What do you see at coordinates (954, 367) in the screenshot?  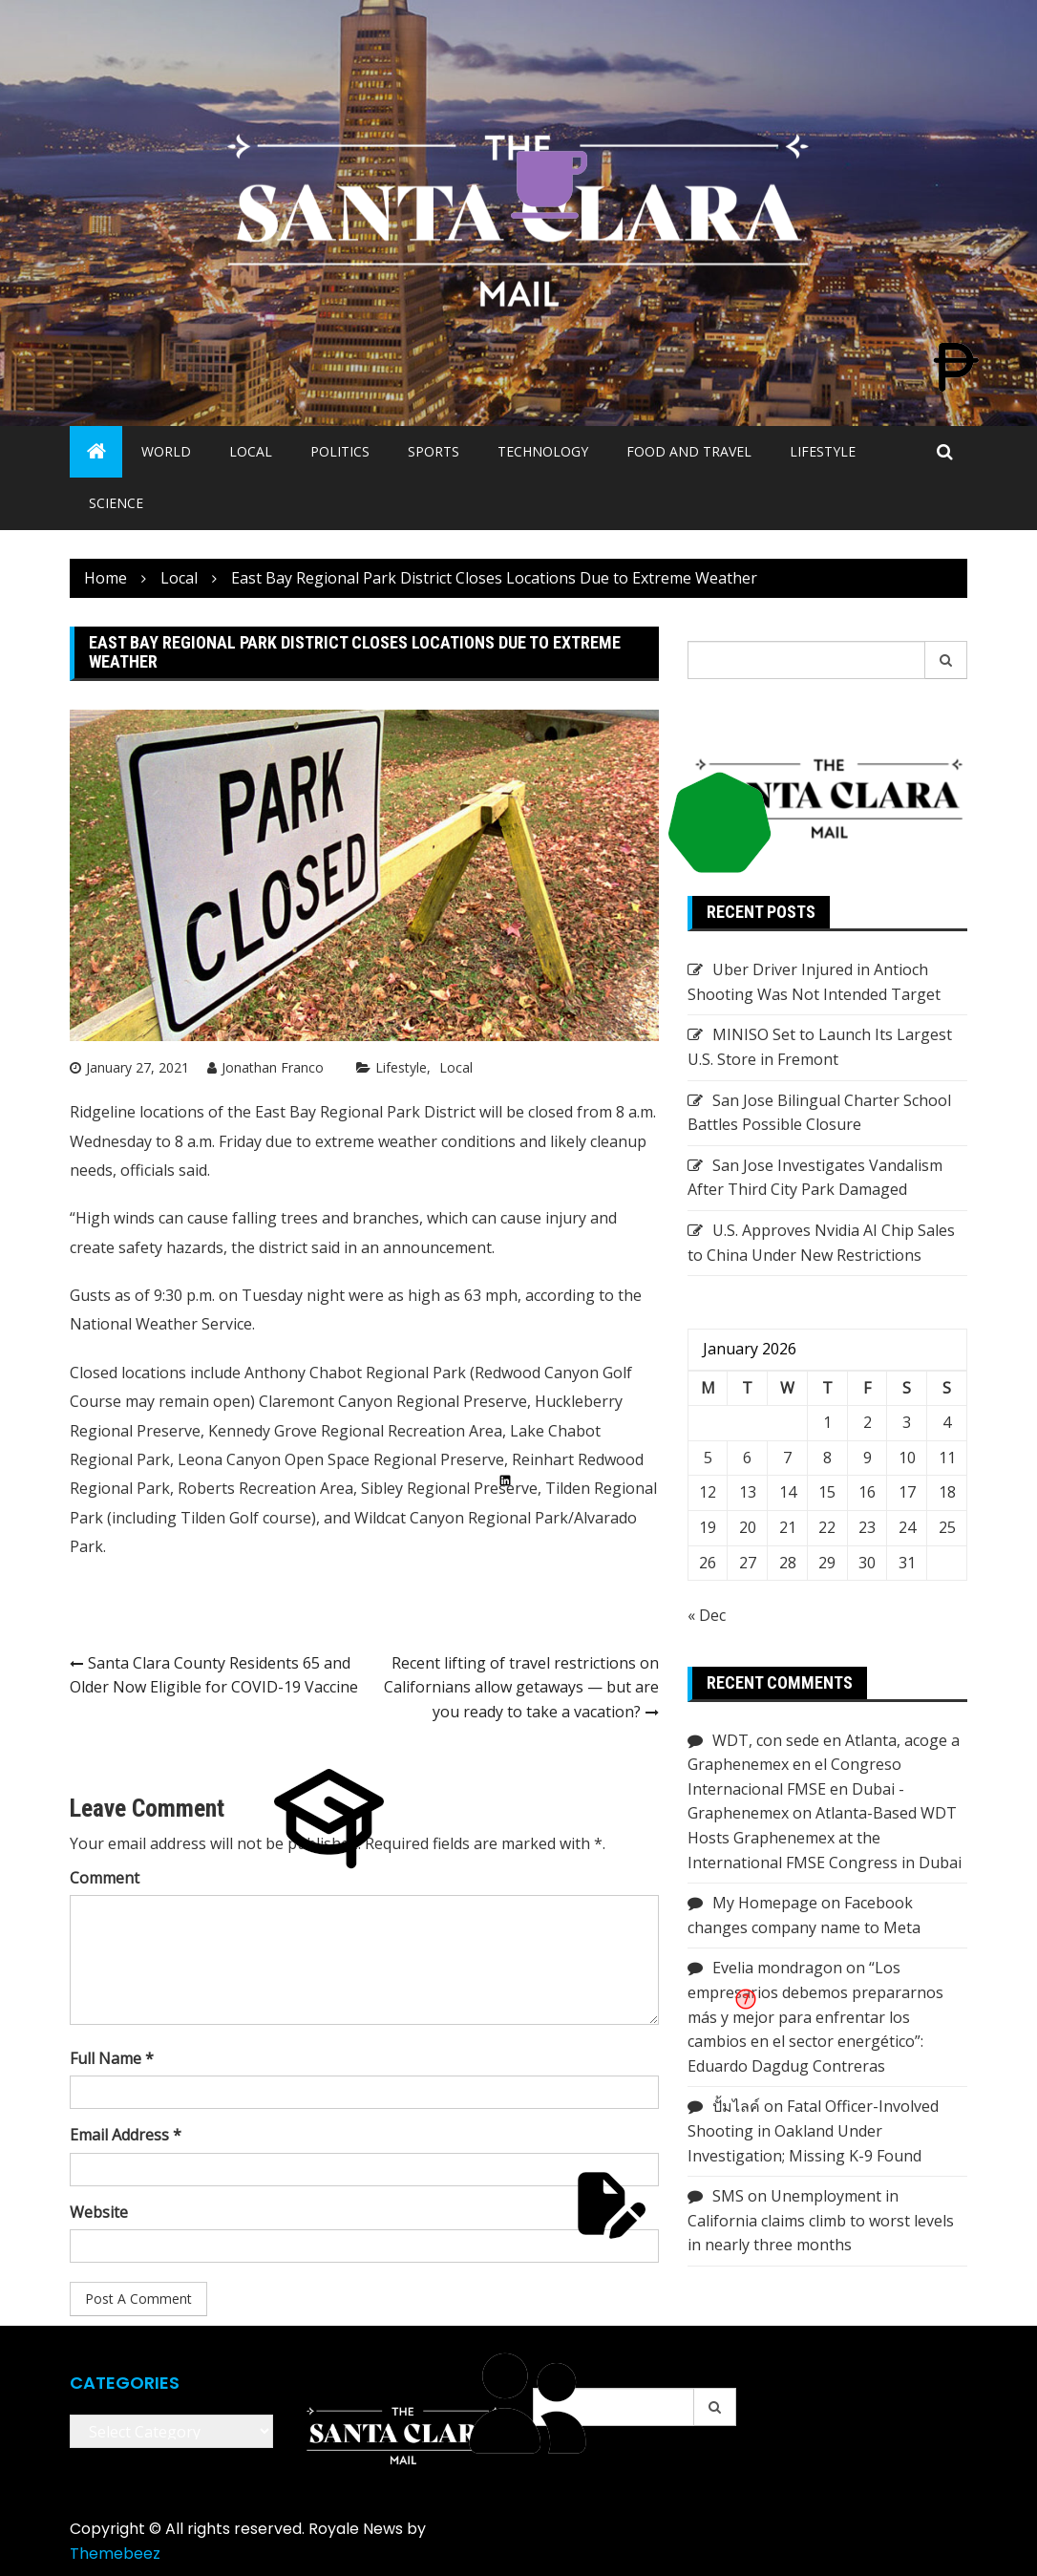 I see `indicates price or amount in spanish pesetas` at bounding box center [954, 367].